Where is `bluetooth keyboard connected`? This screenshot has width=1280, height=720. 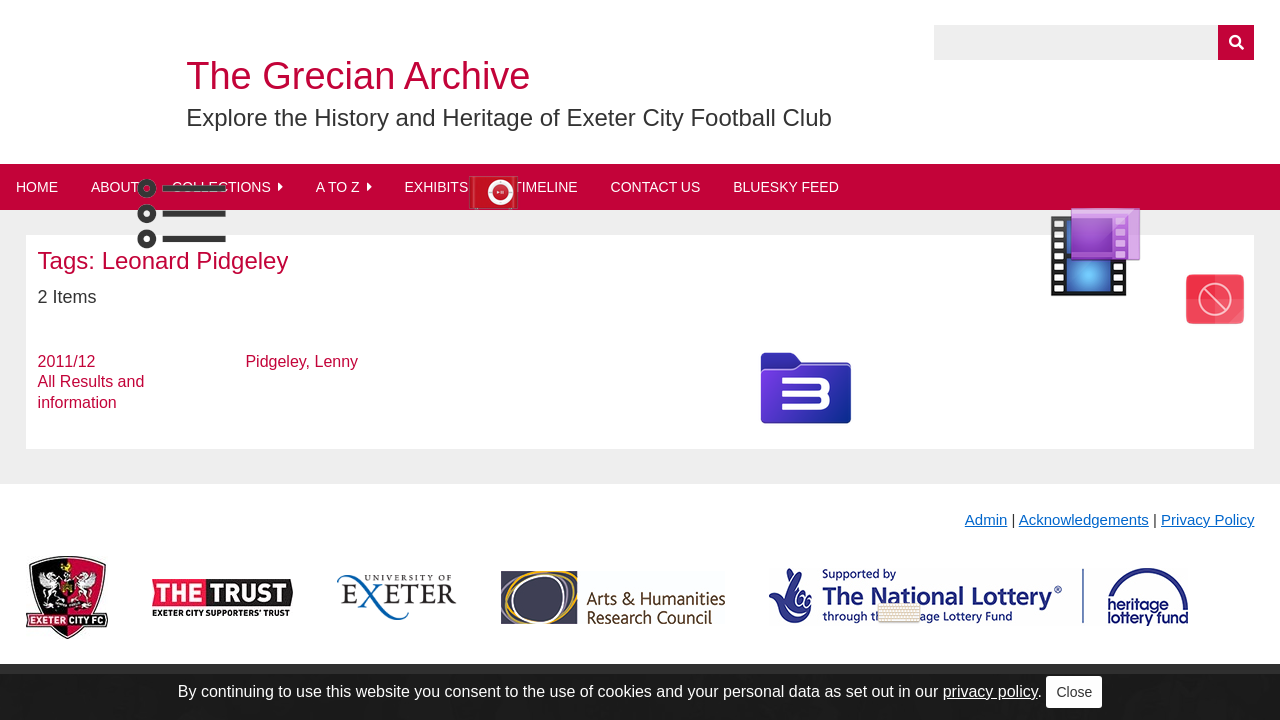
bluetooth keyboard connected is located at coordinates (899, 613).